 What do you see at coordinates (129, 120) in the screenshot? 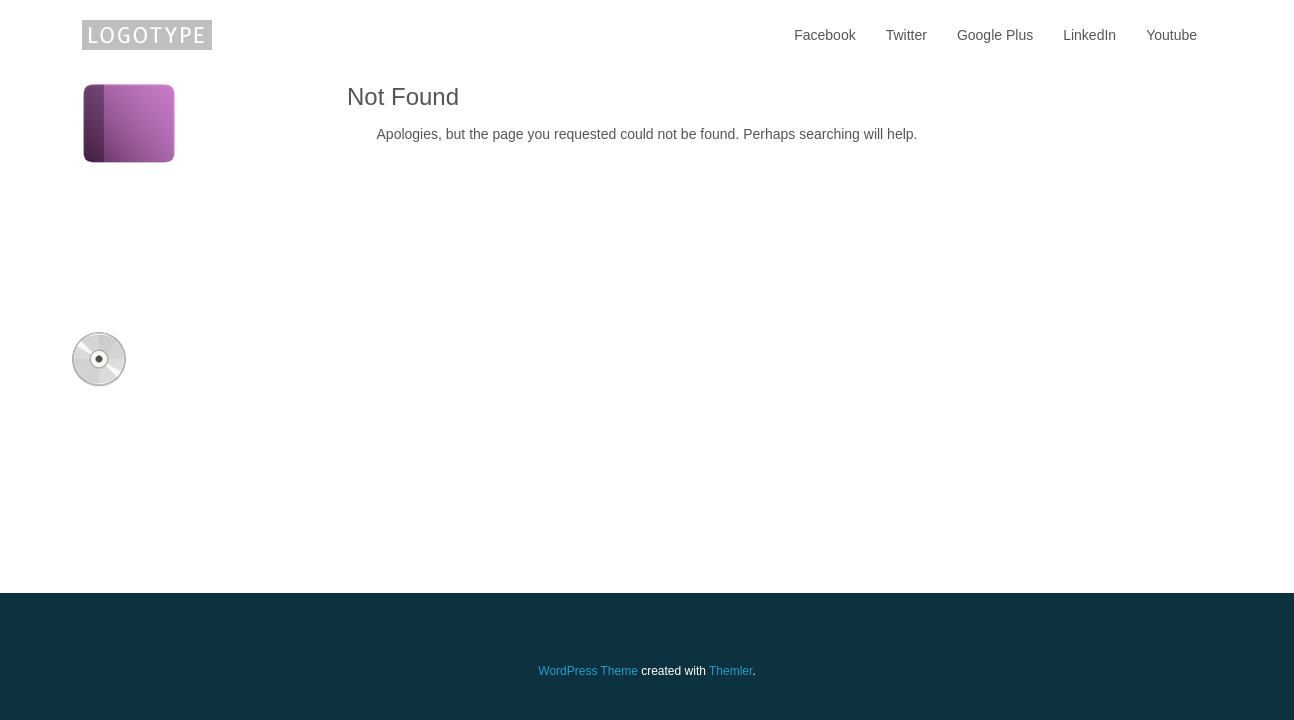
I see `access the desktop folder` at bounding box center [129, 120].